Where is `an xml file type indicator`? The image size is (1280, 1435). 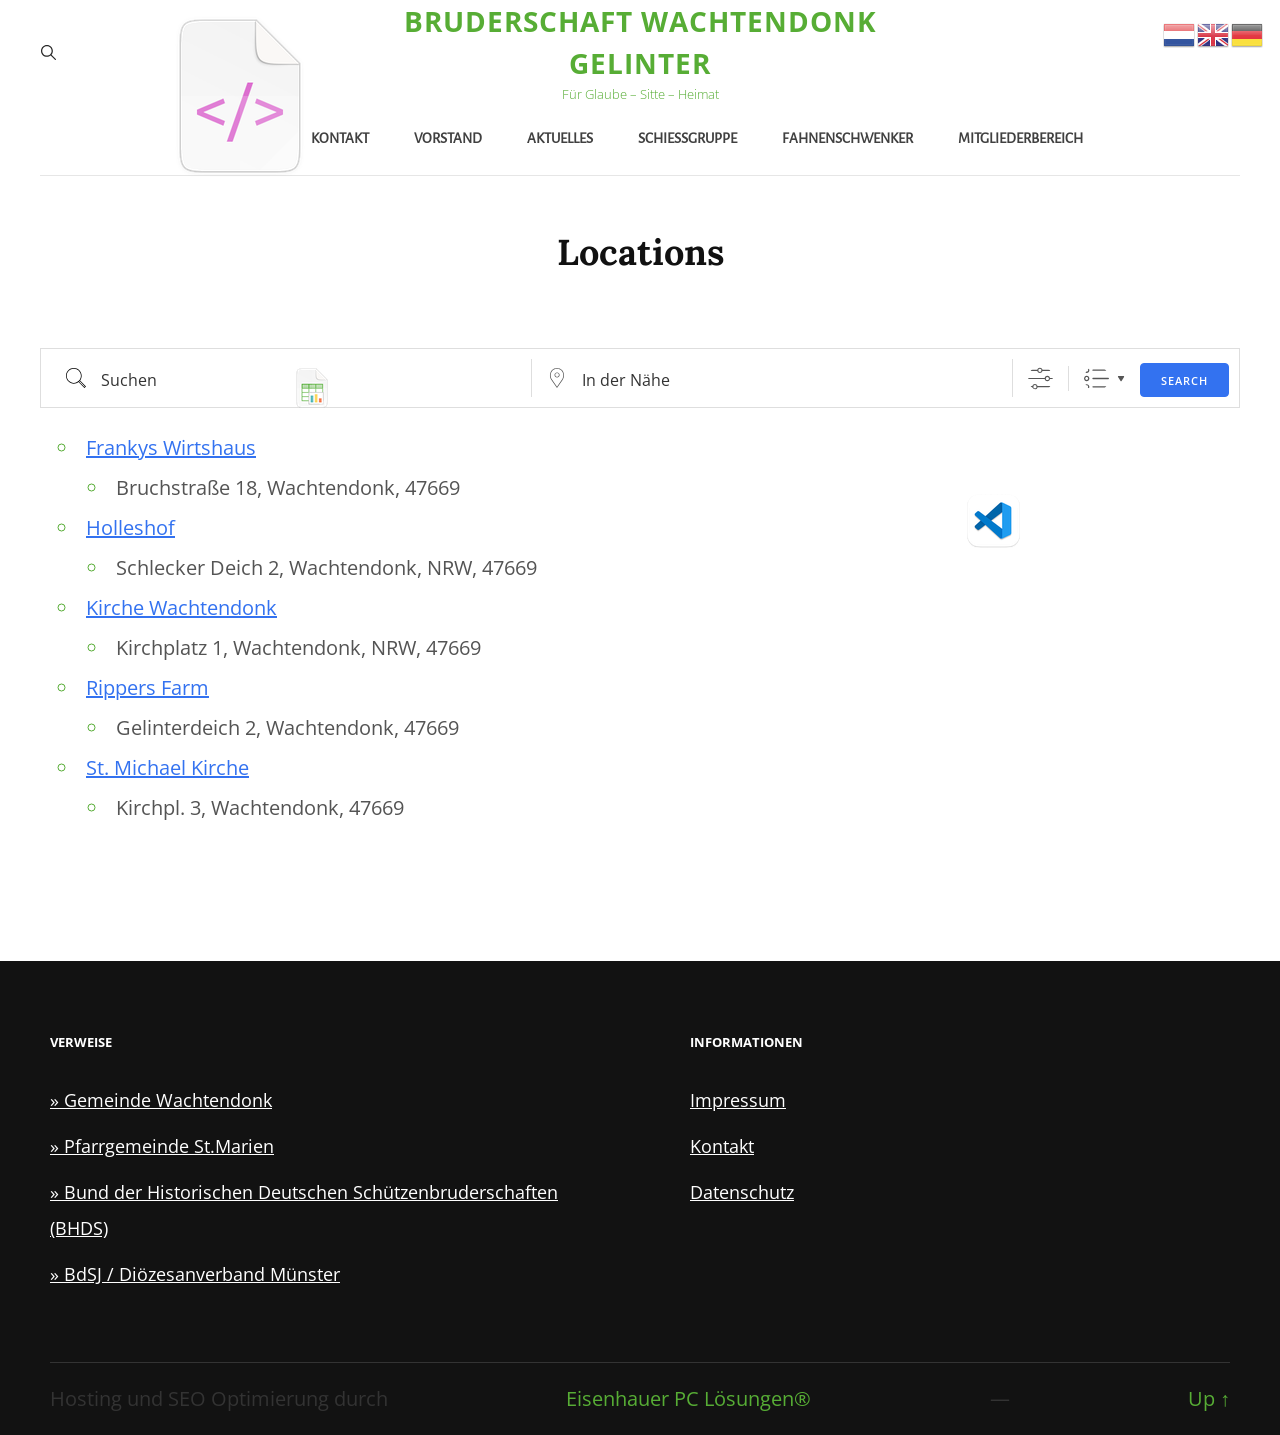
an xml file type indicator is located at coordinates (240, 96).